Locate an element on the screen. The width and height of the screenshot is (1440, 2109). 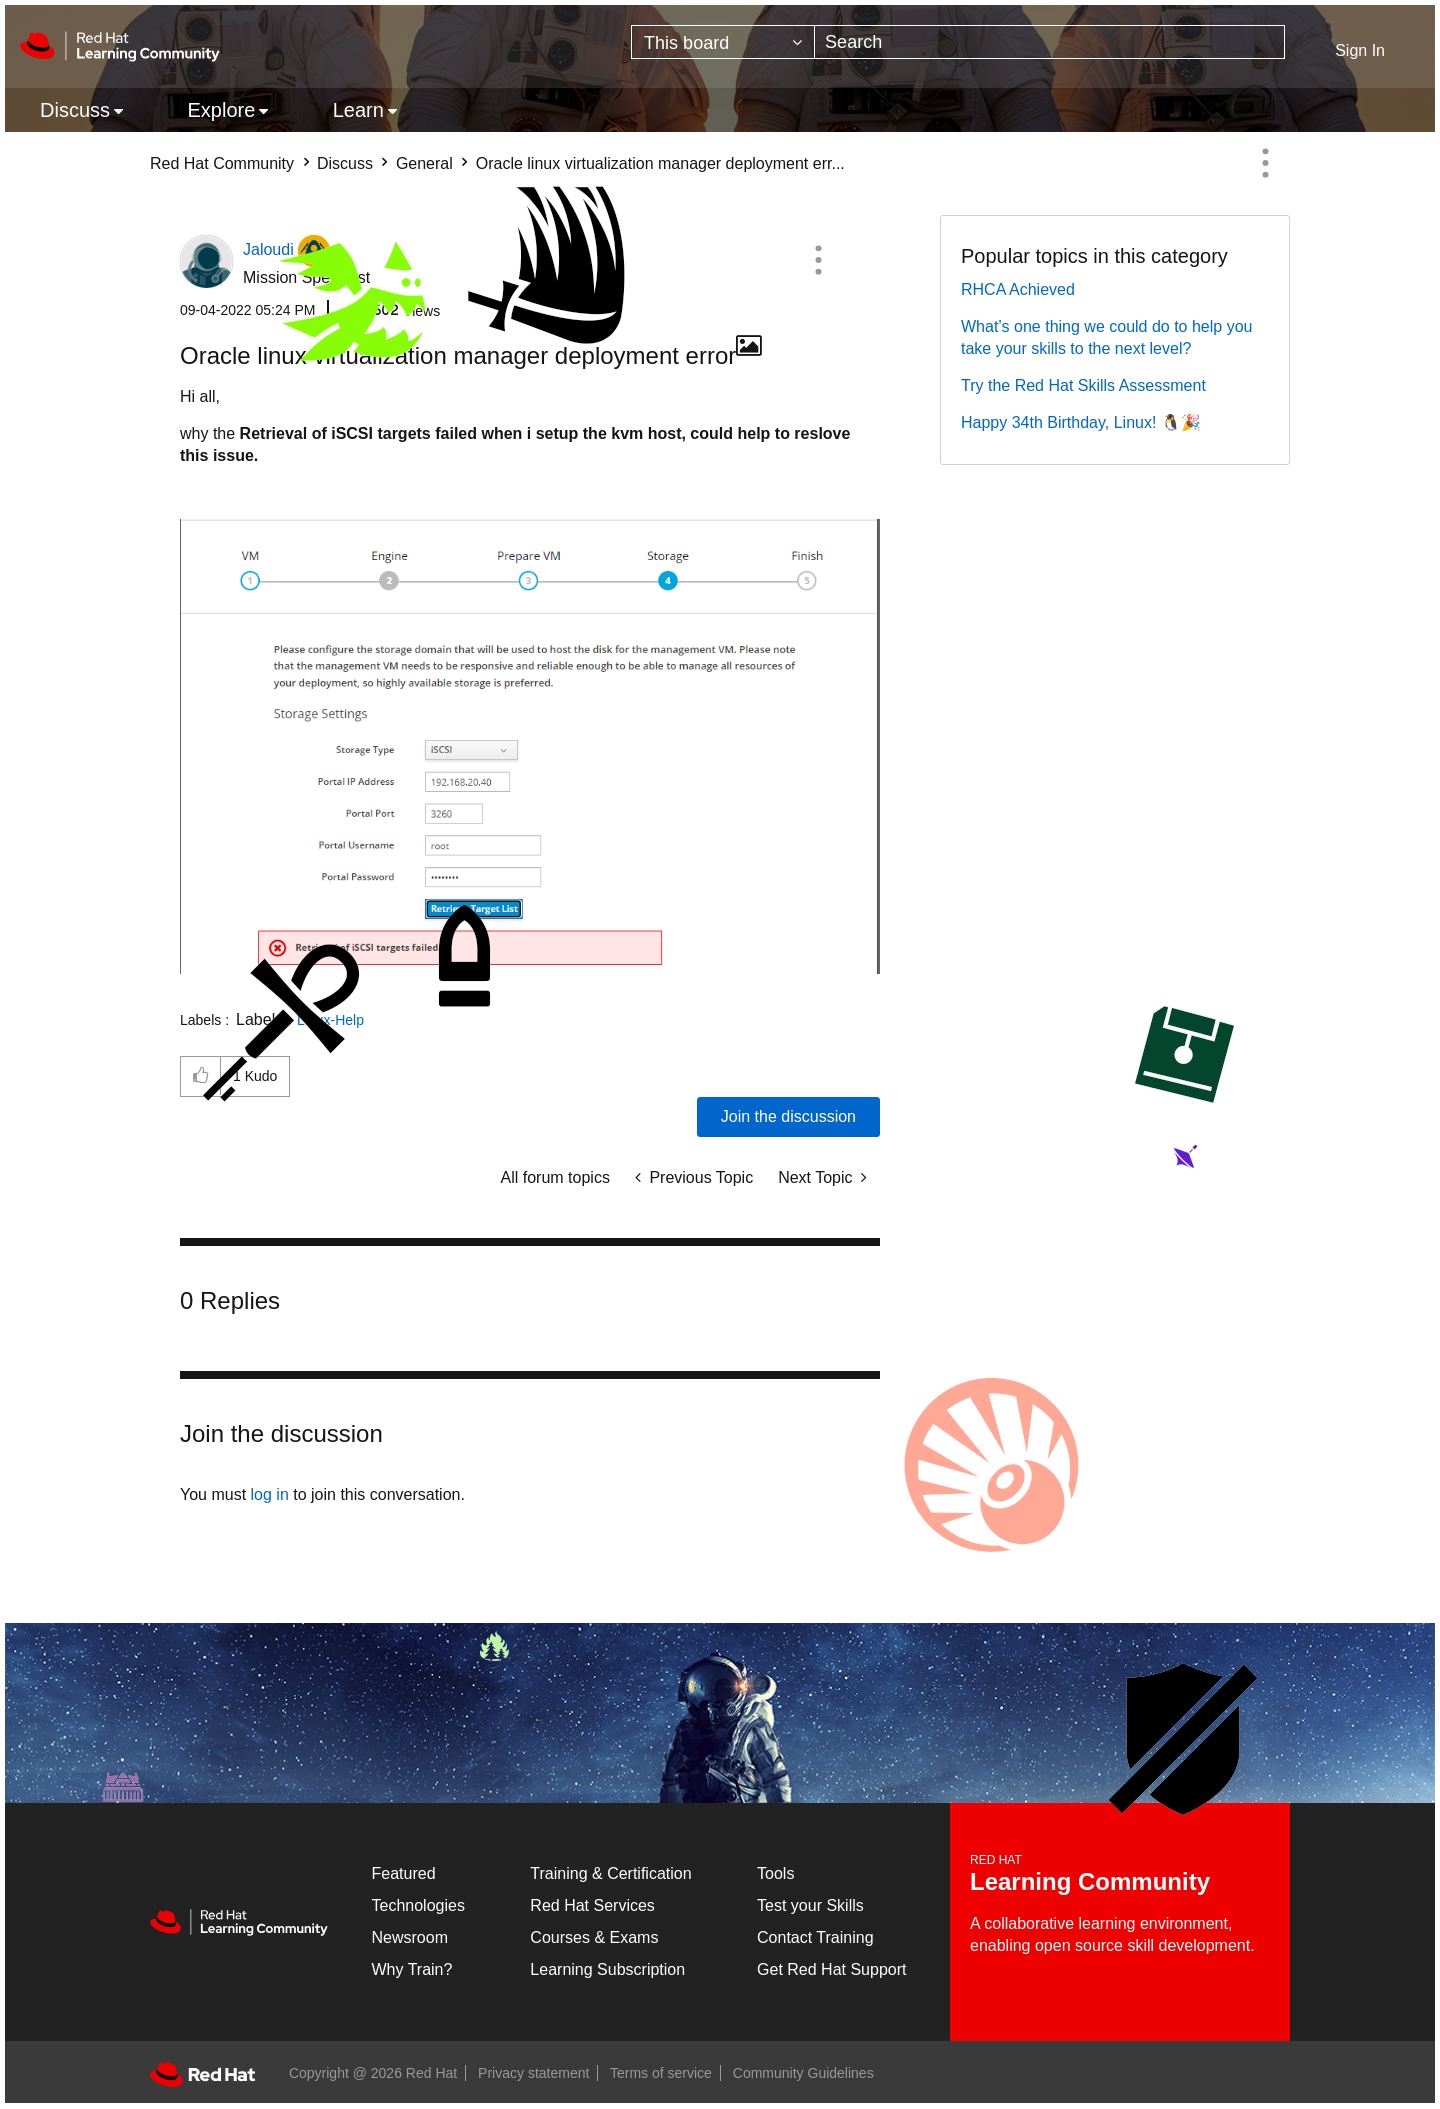
protection or security features are disabled is located at coordinates (1183, 1739).